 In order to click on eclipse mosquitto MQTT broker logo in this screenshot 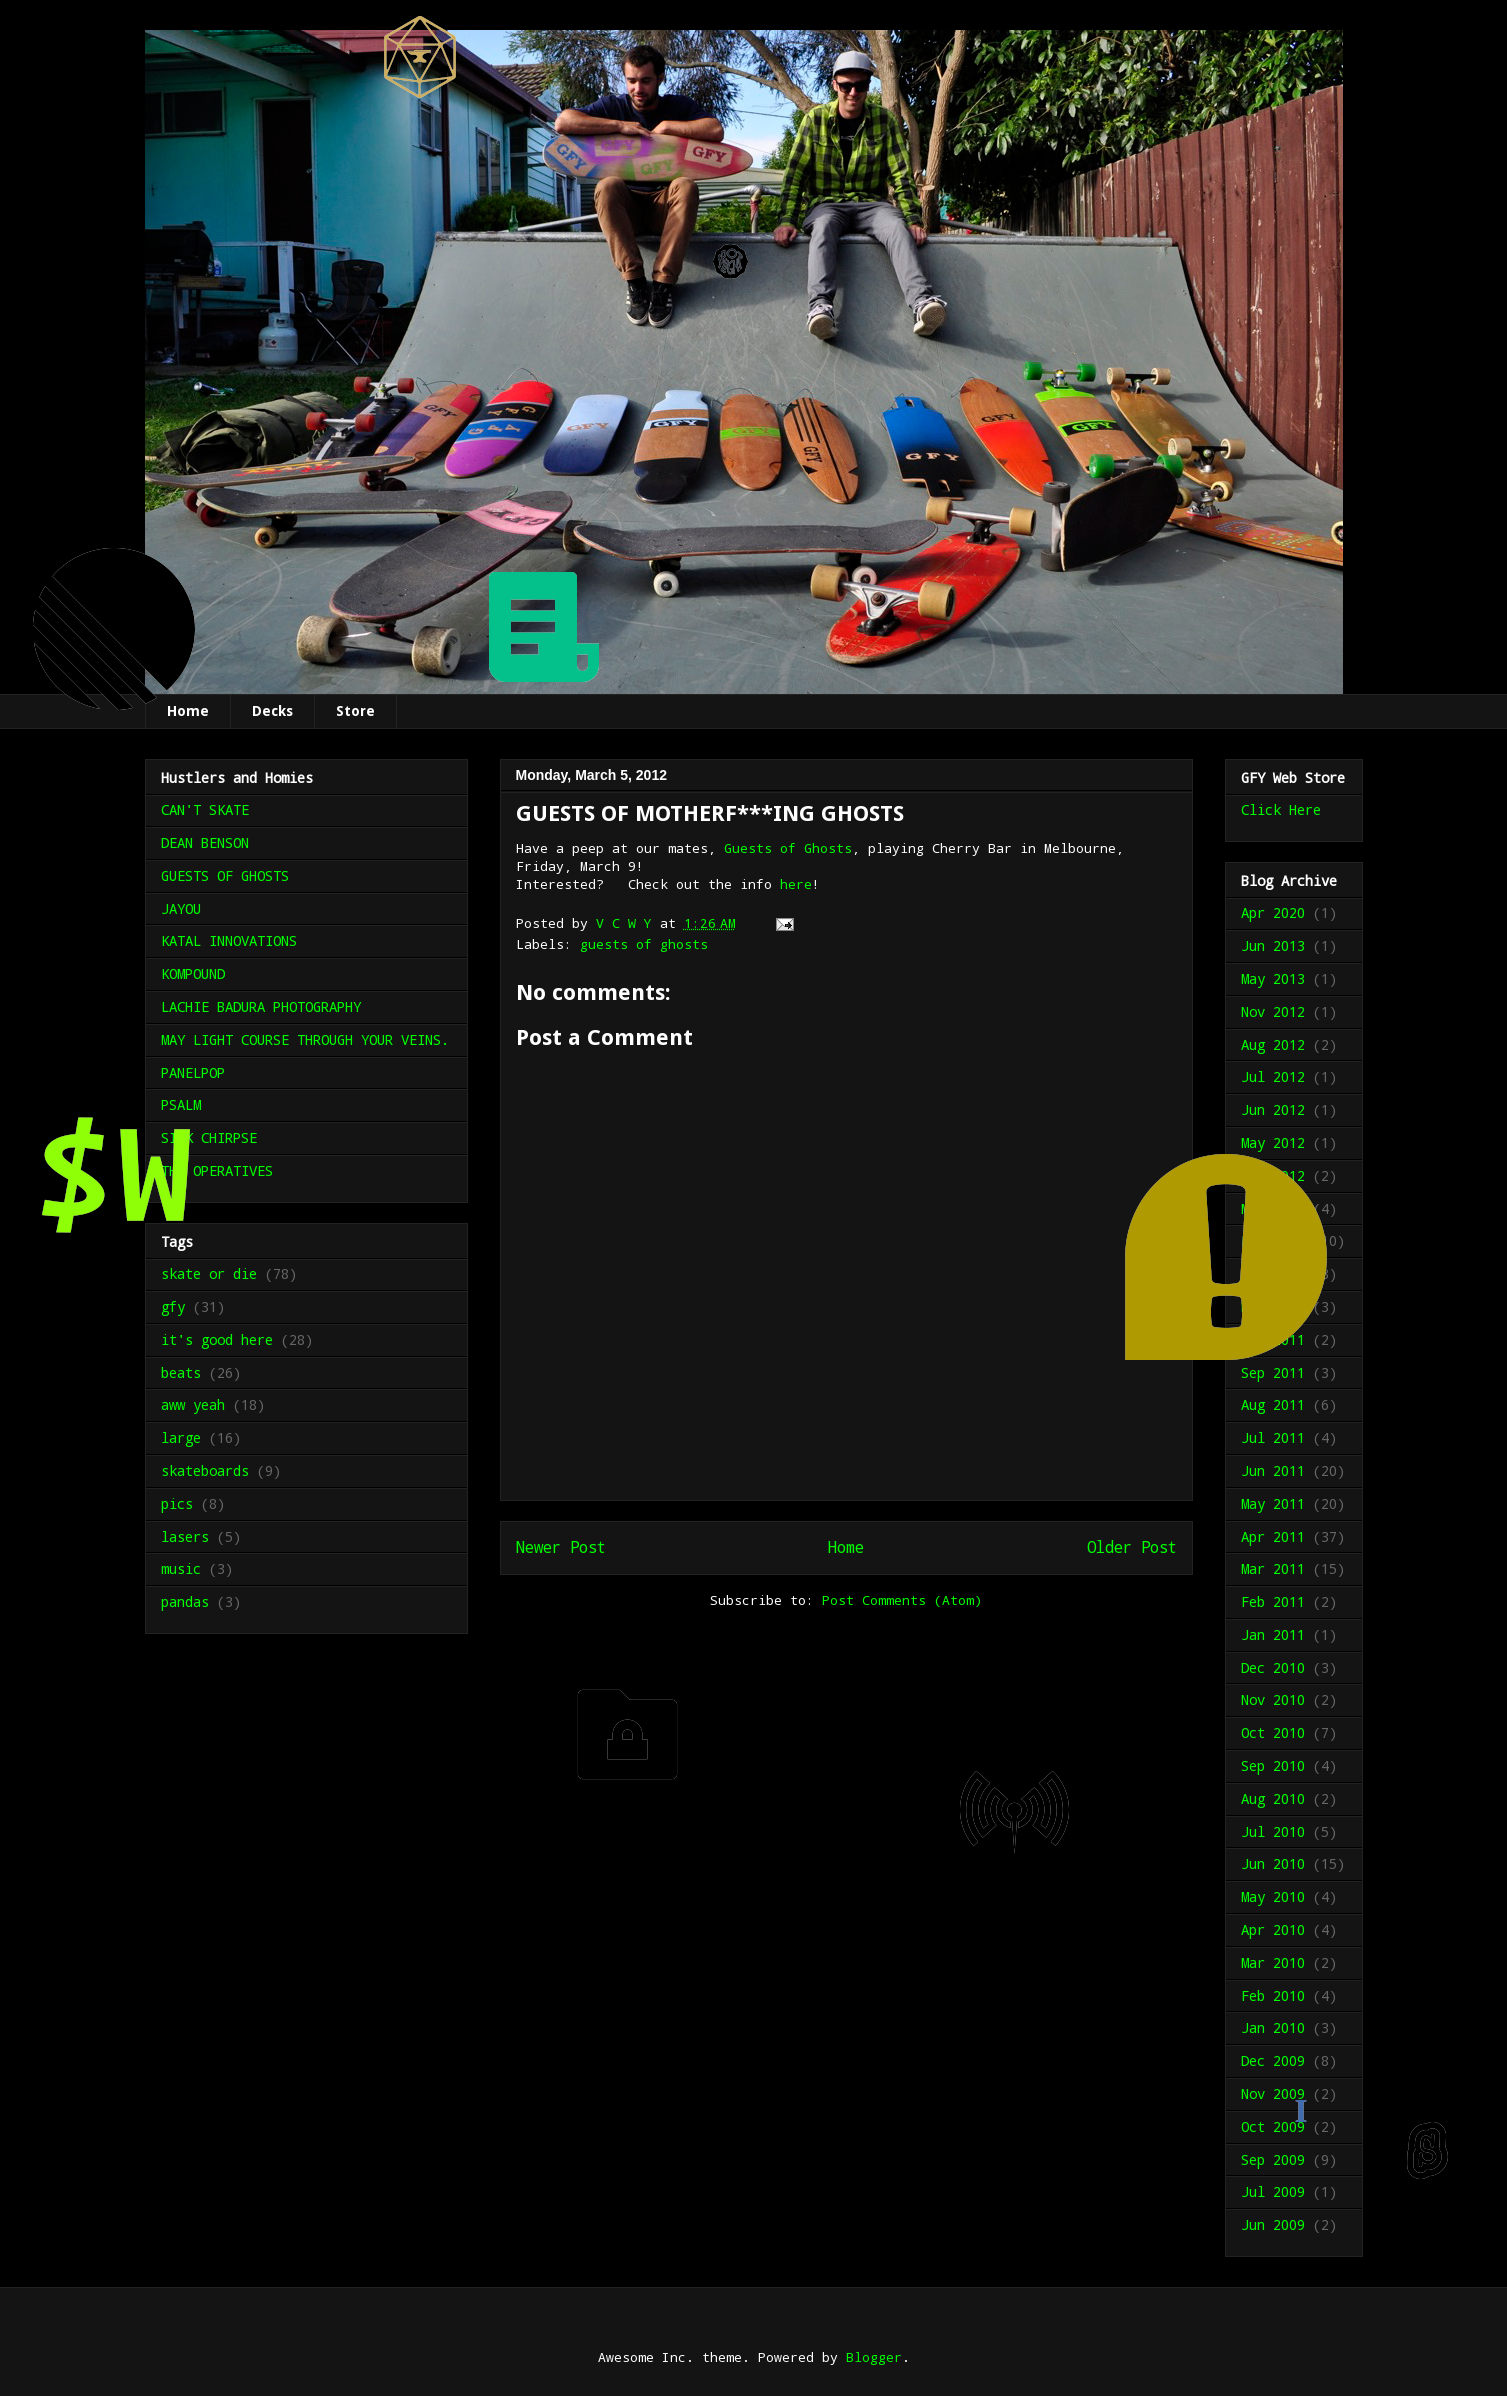, I will do `click(1014, 1812)`.